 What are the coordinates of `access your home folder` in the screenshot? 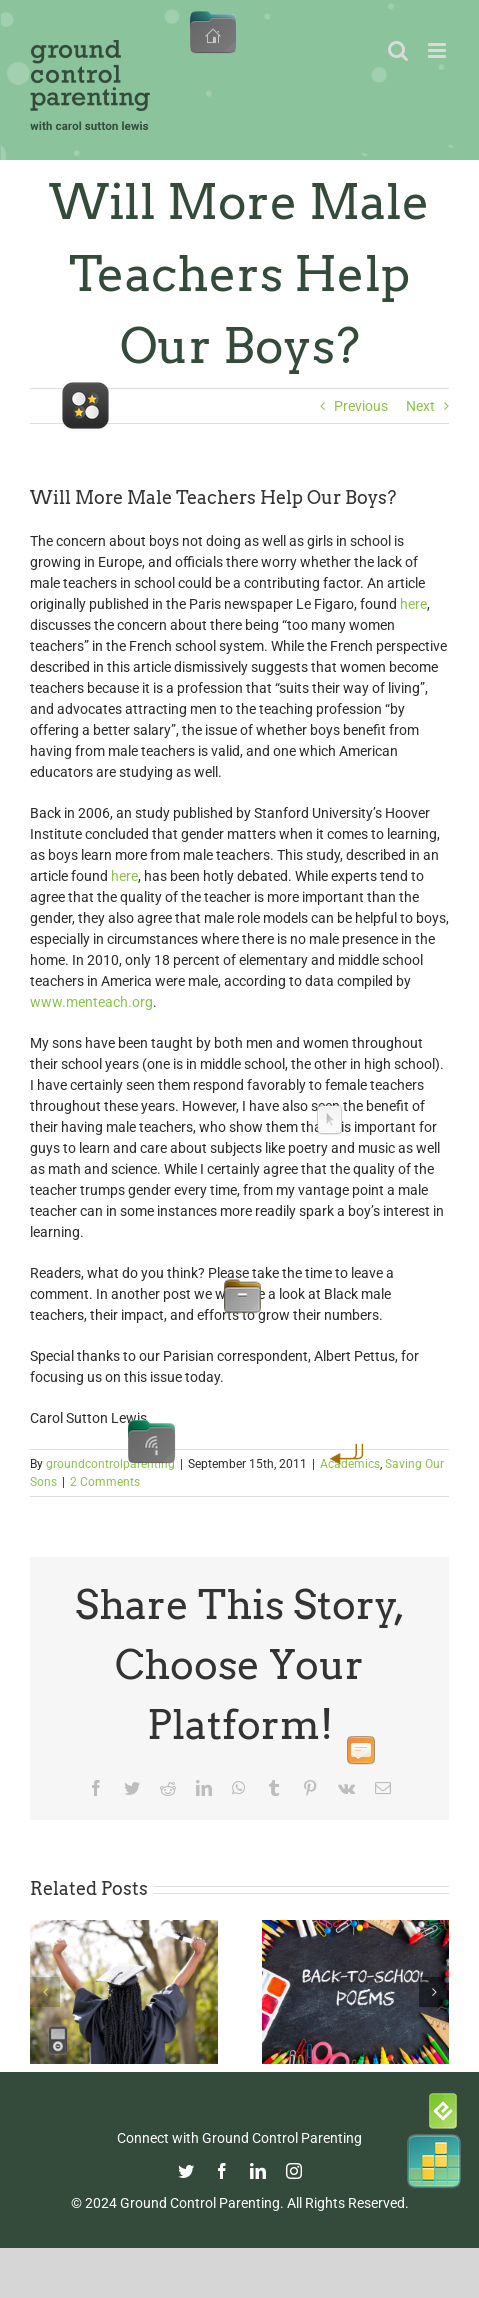 It's located at (213, 32).